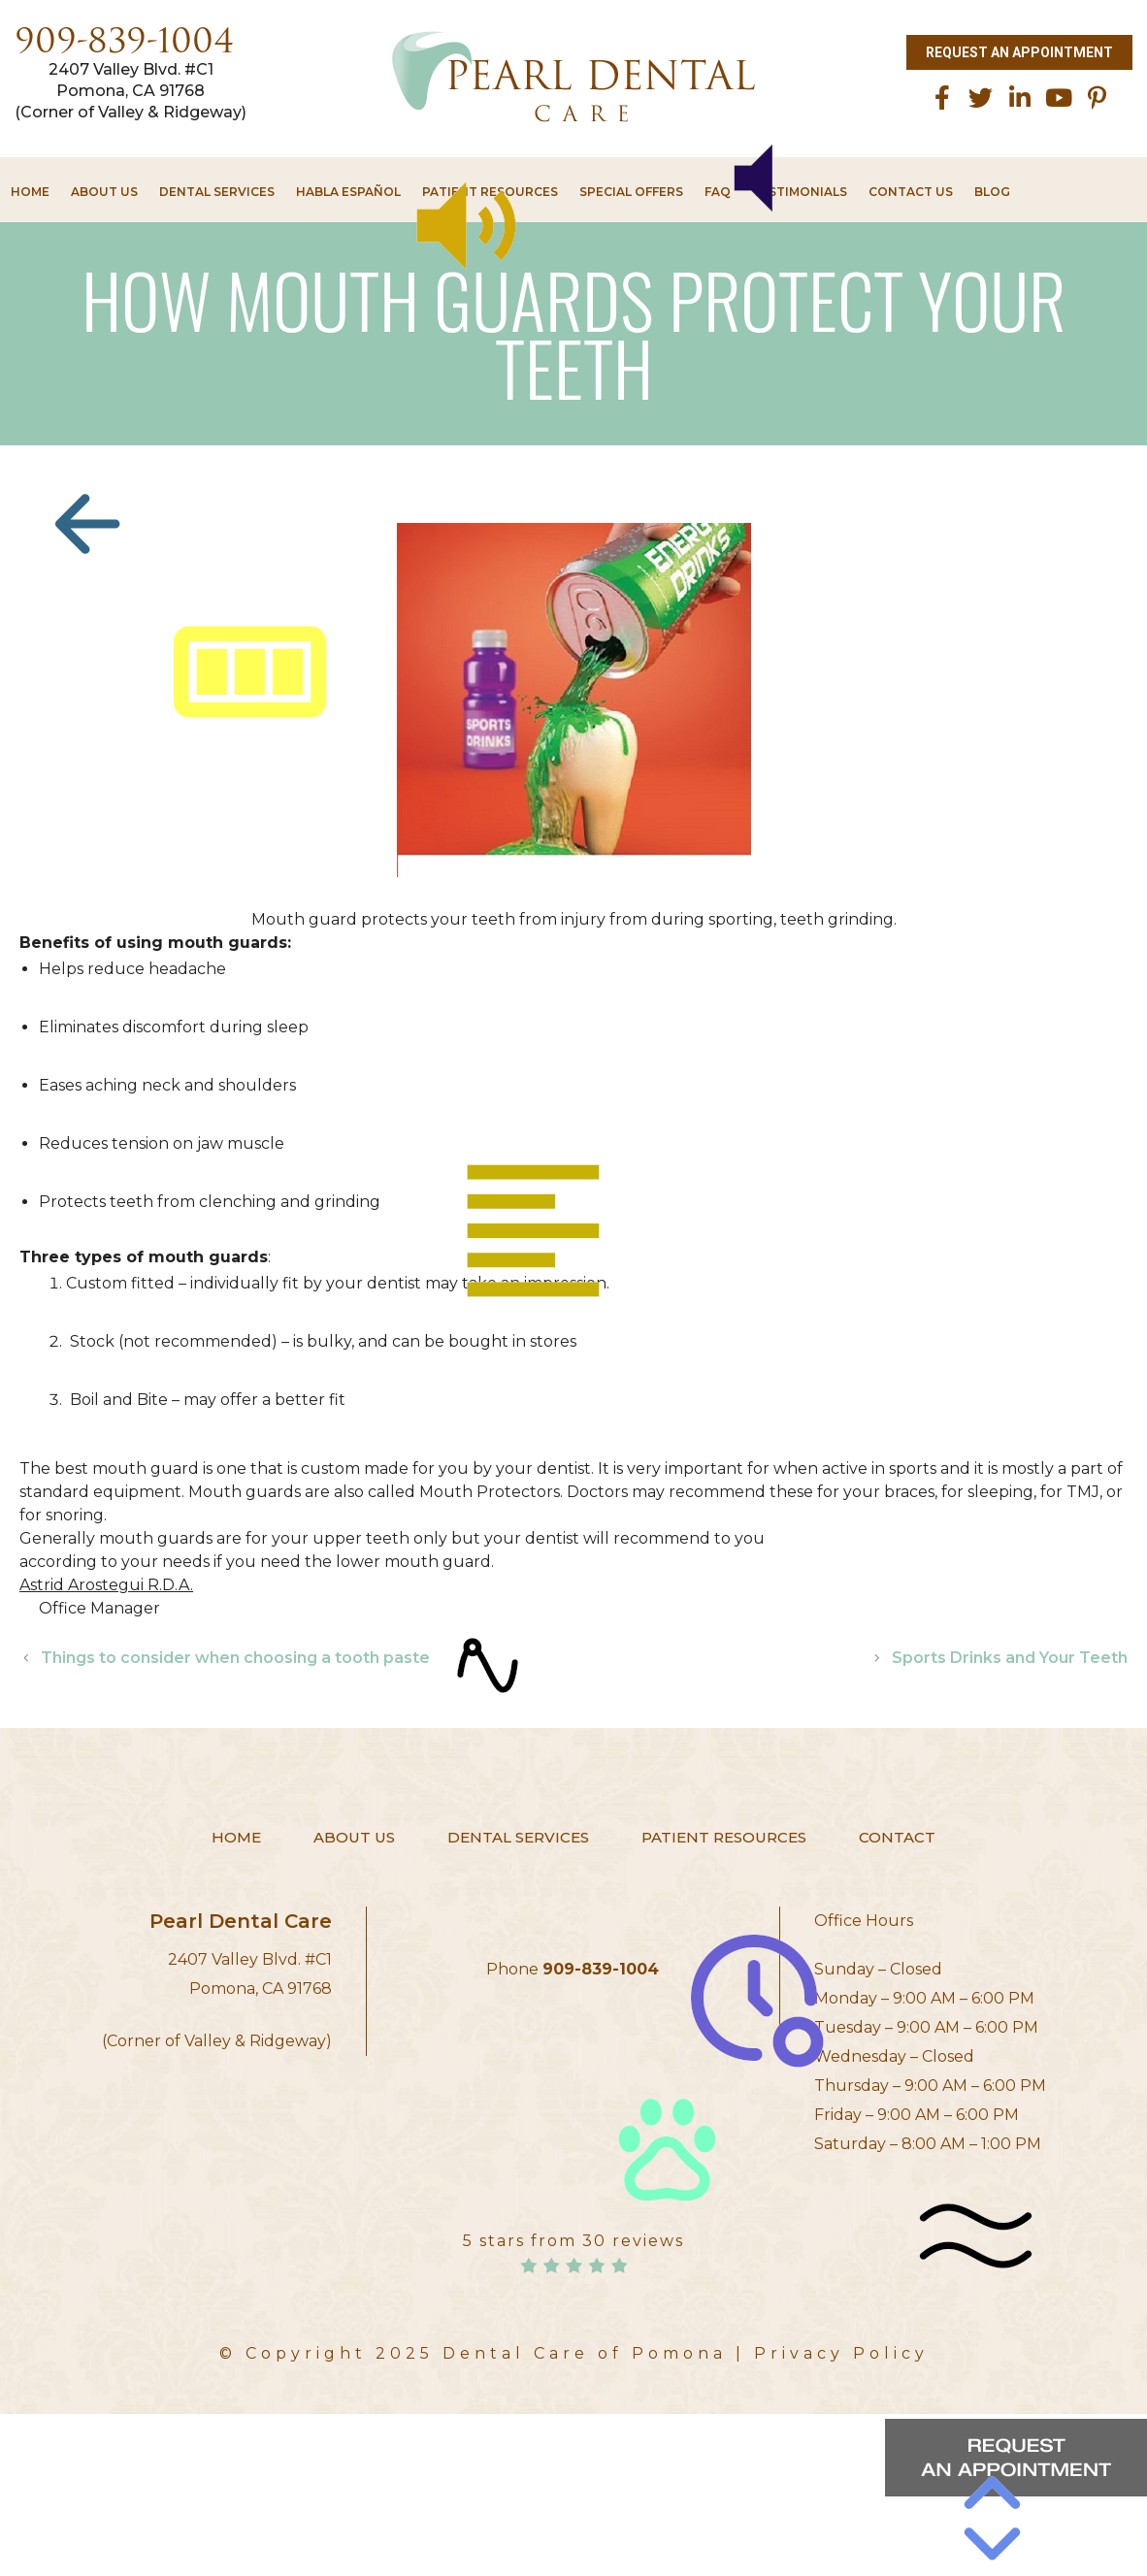 This screenshot has width=1147, height=2576. I want to click on indicates approximate or estimated value, so click(975, 2235).